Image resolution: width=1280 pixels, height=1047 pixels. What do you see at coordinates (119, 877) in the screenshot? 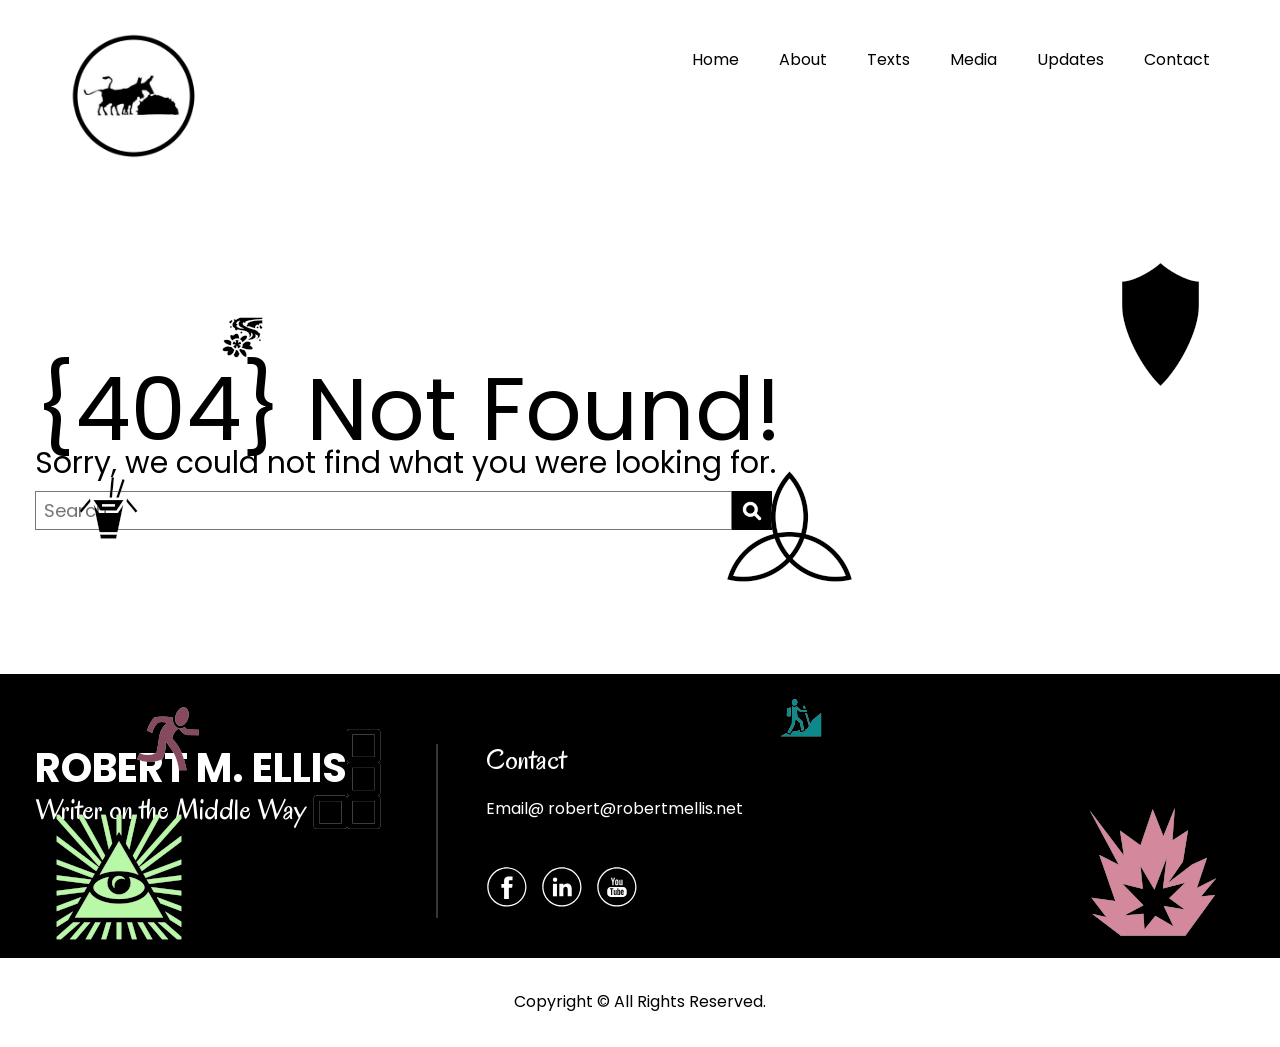
I see `indicates visibility or surveillance mode enabled` at bounding box center [119, 877].